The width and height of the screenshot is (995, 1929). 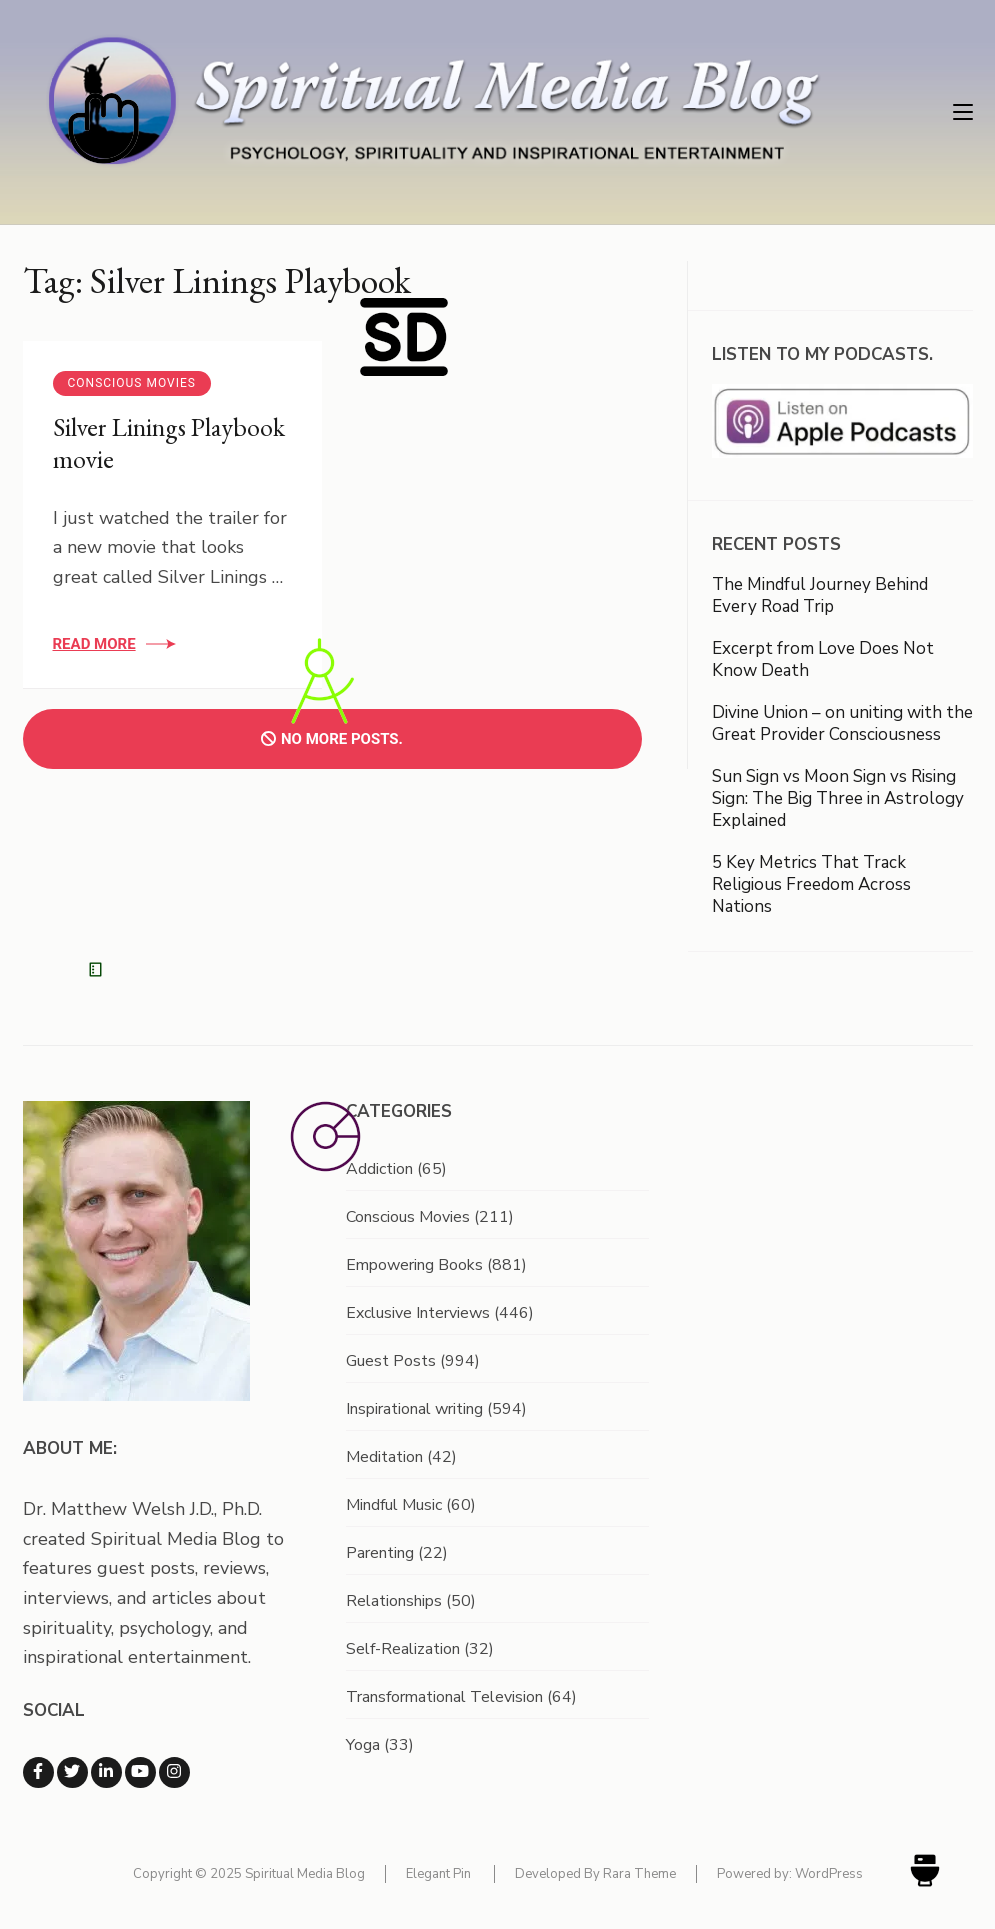 I want to click on play or access media disc content, so click(x=325, y=1136).